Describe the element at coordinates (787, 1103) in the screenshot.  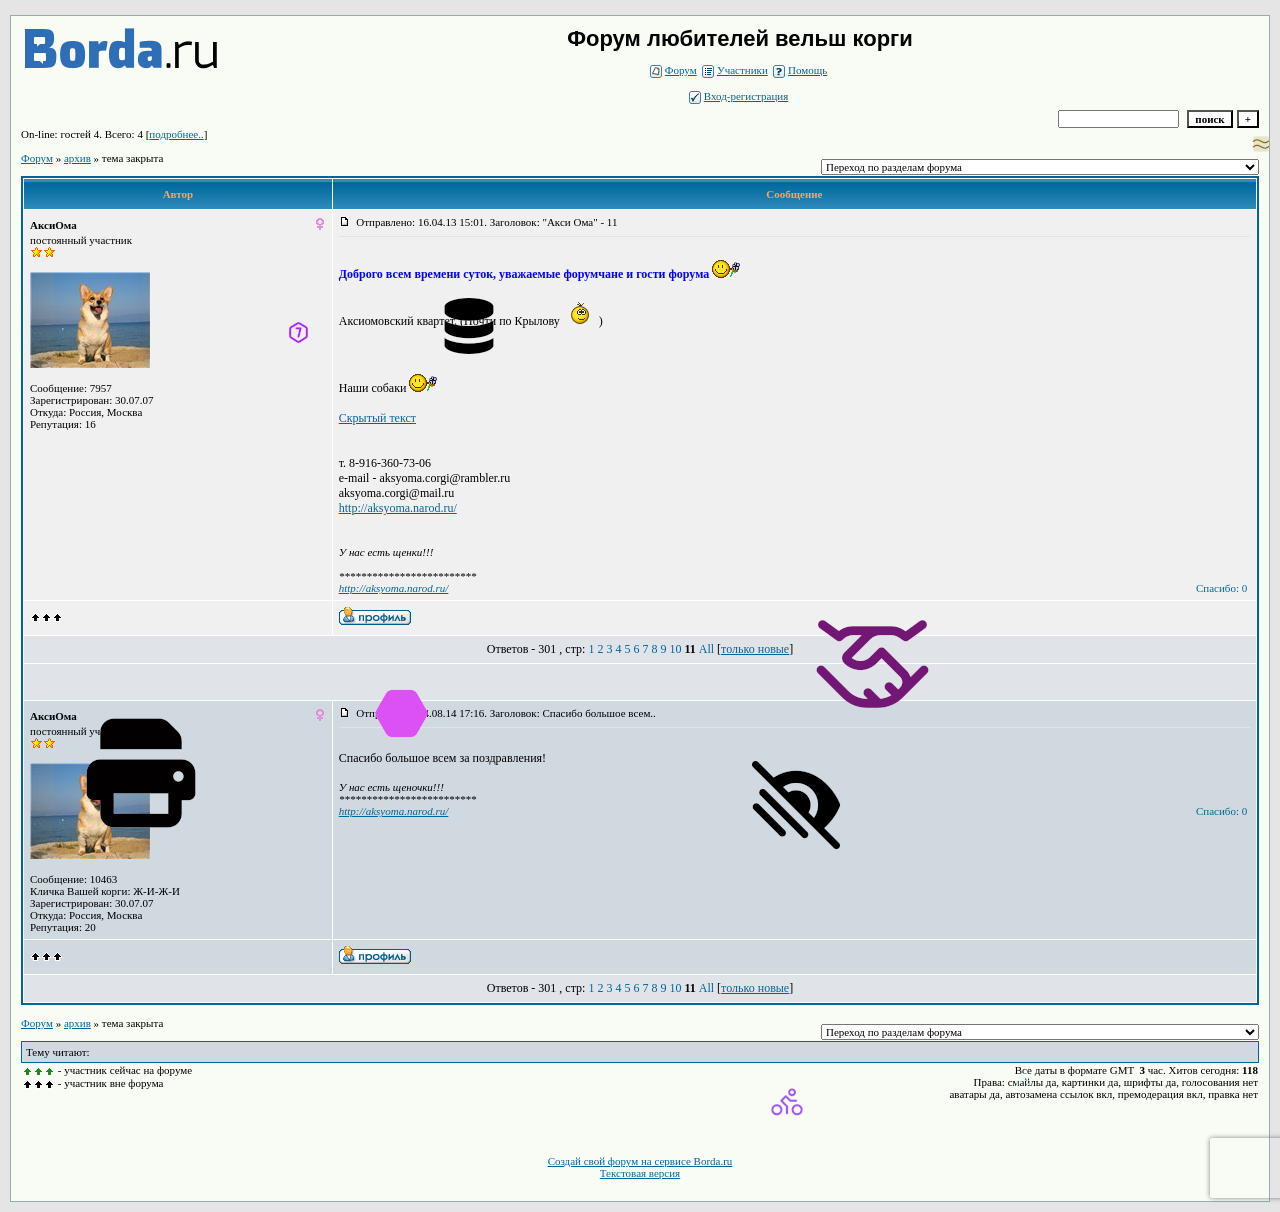
I see `access cycling or bike-related features` at that location.